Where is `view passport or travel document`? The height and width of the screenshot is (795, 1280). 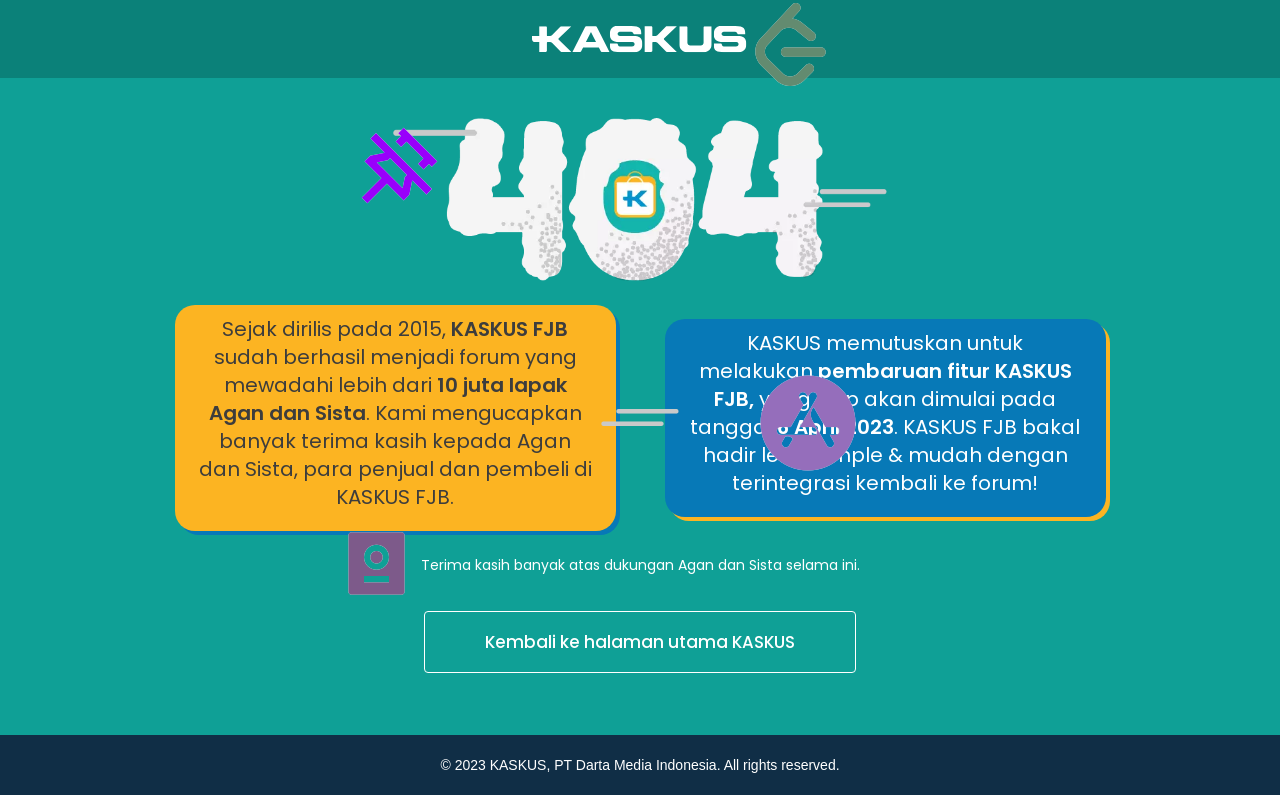 view passport or travel document is located at coordinates (376, 563).